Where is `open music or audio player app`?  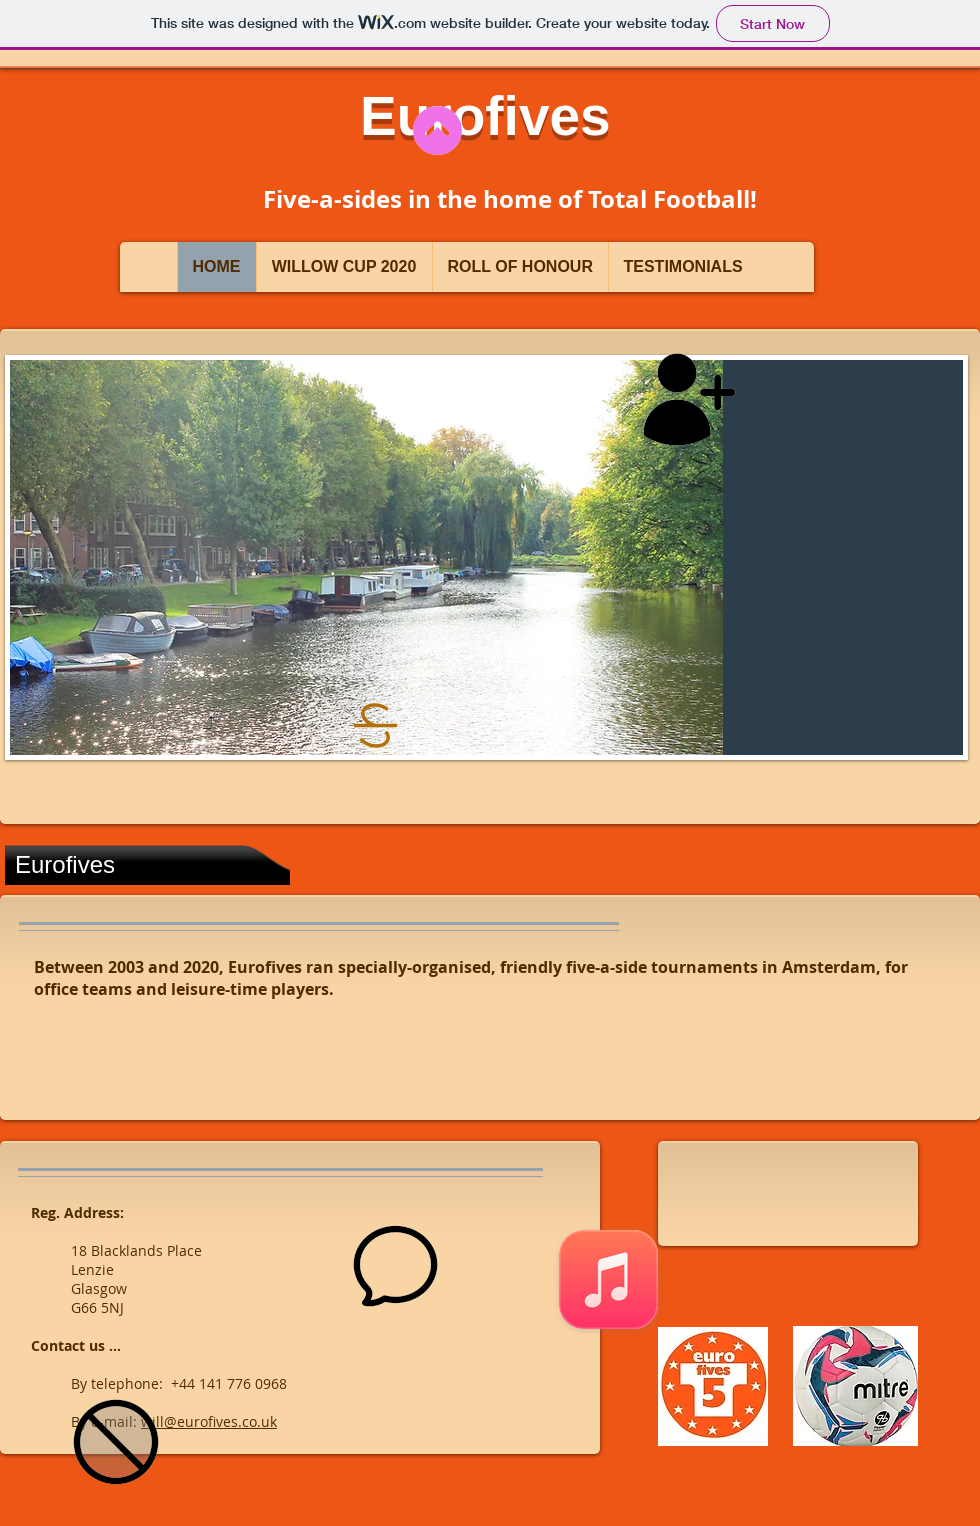 open music or audio player app is located at coordinates (608, 1279).